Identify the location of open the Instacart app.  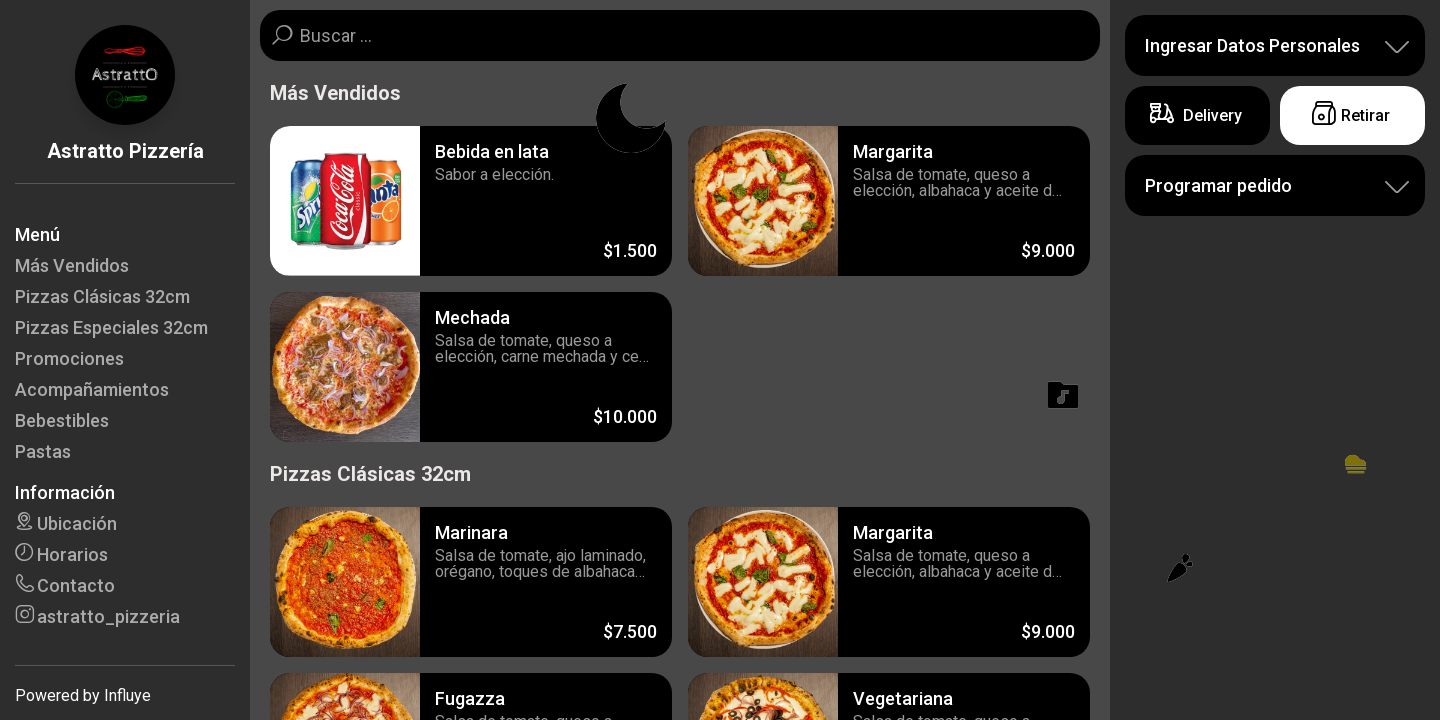
(1180, 568).